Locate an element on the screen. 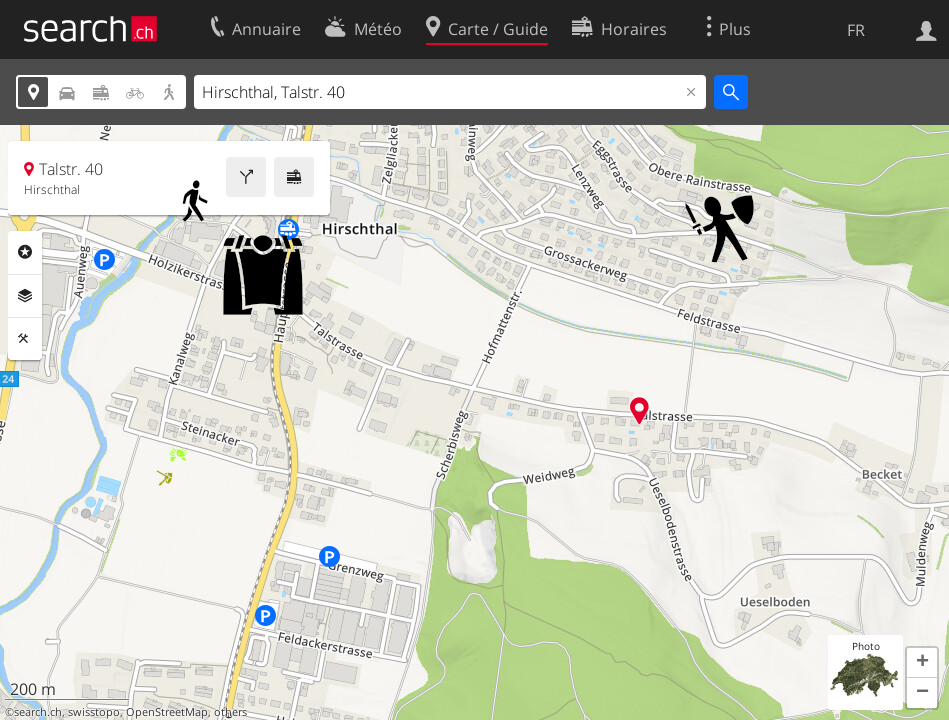 This screenshot has height=720, width=949. switch to walking directions is located at coordinates (195, 201).